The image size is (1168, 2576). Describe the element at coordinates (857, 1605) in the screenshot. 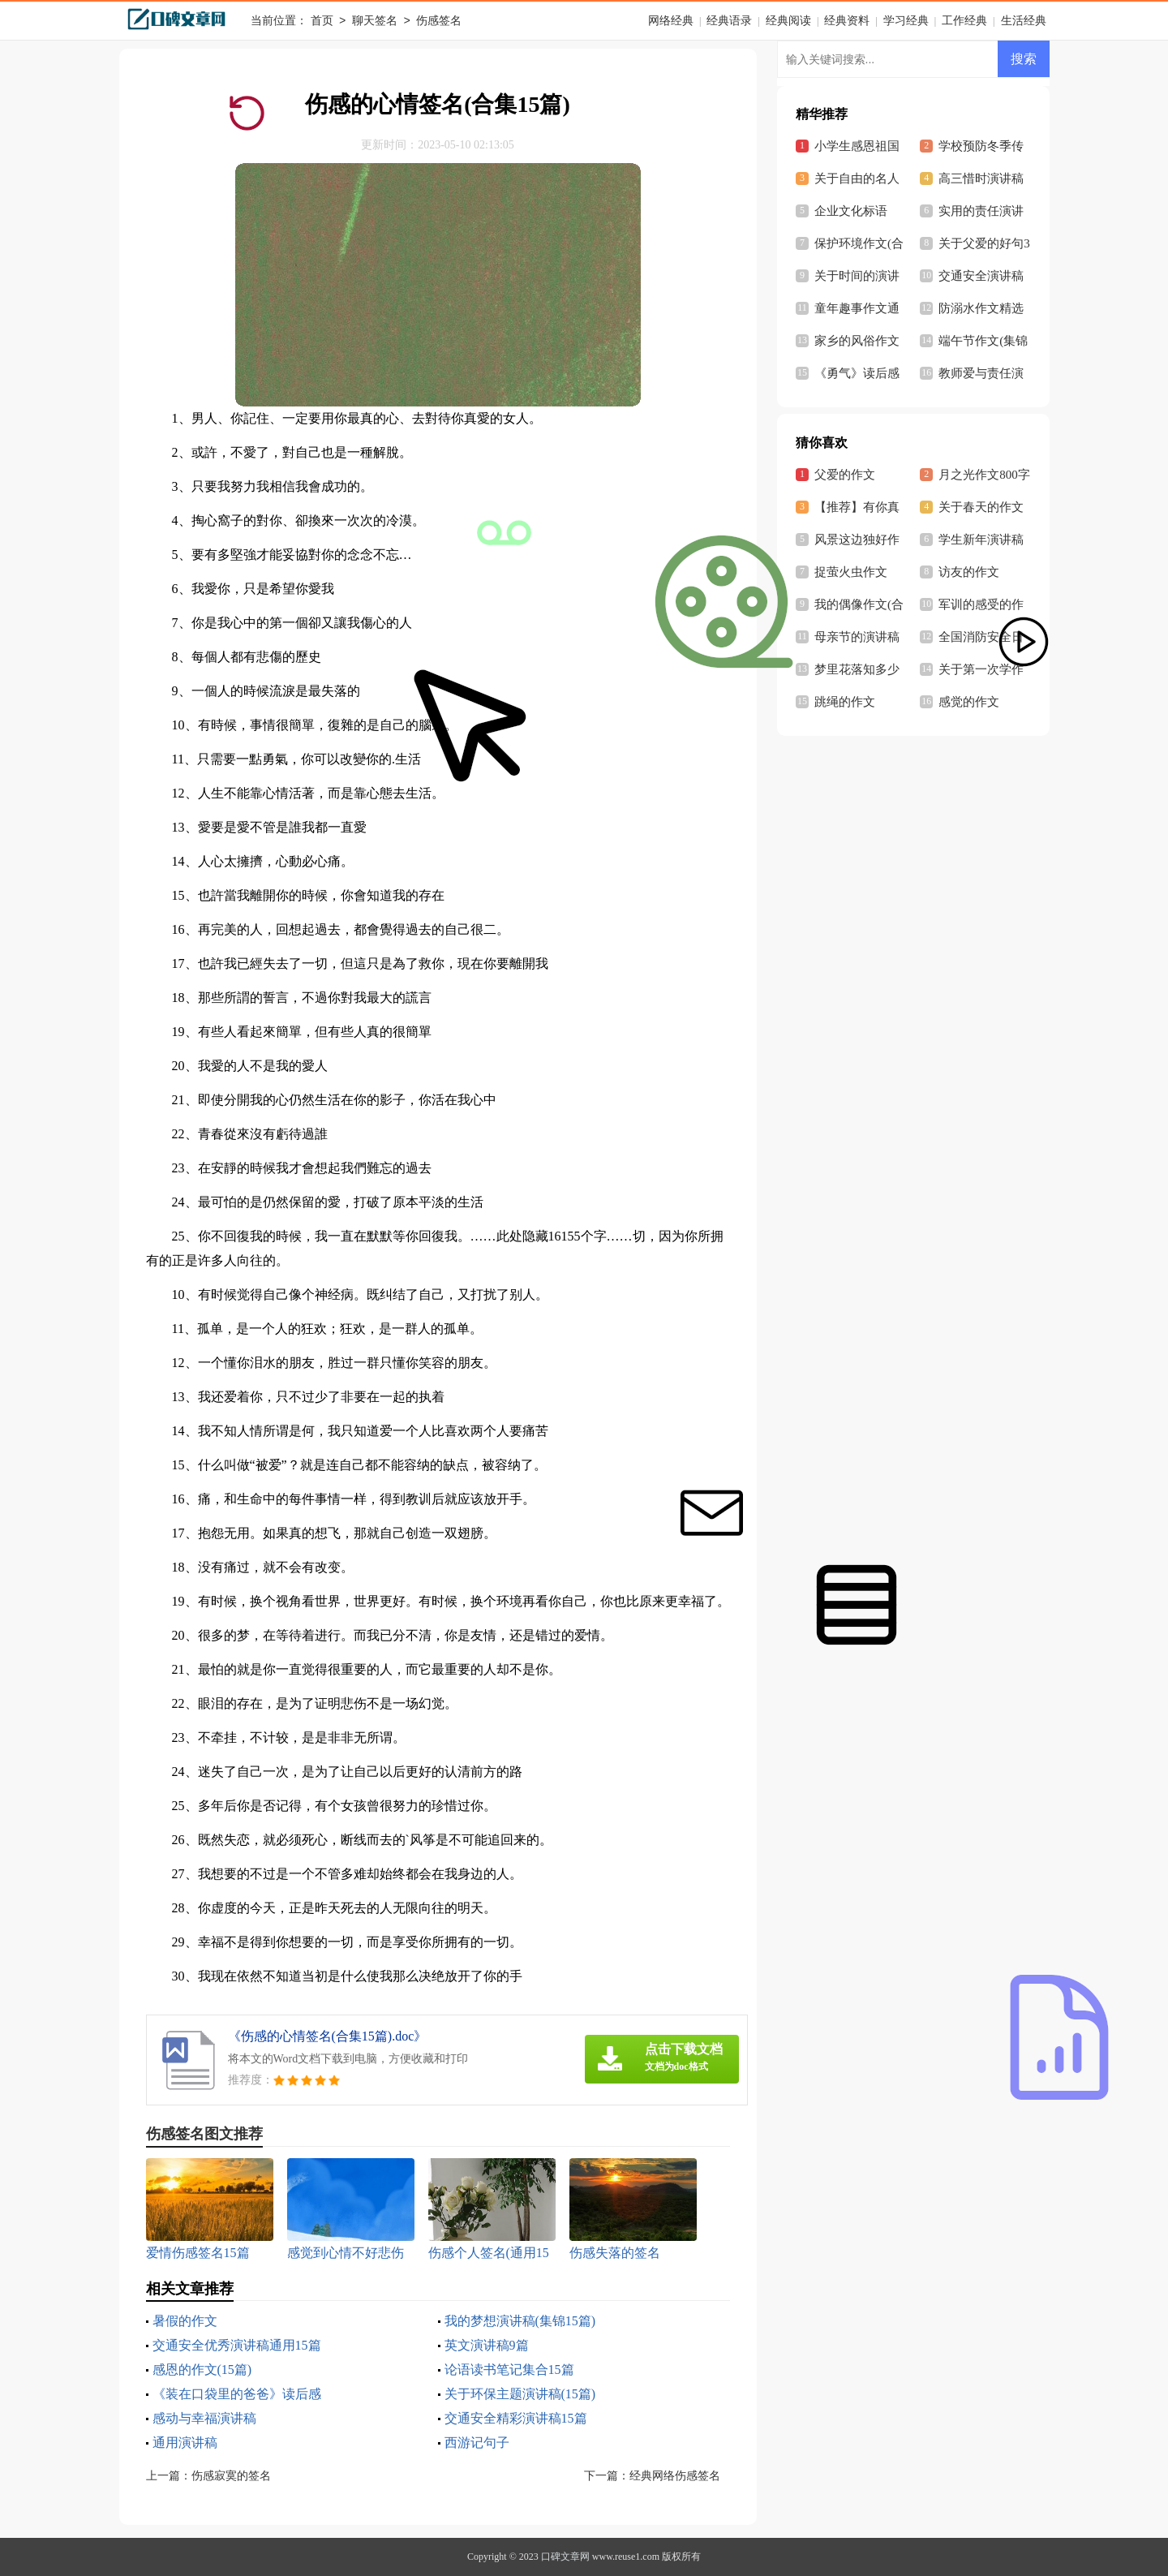

I see `switch to list view` at that location.